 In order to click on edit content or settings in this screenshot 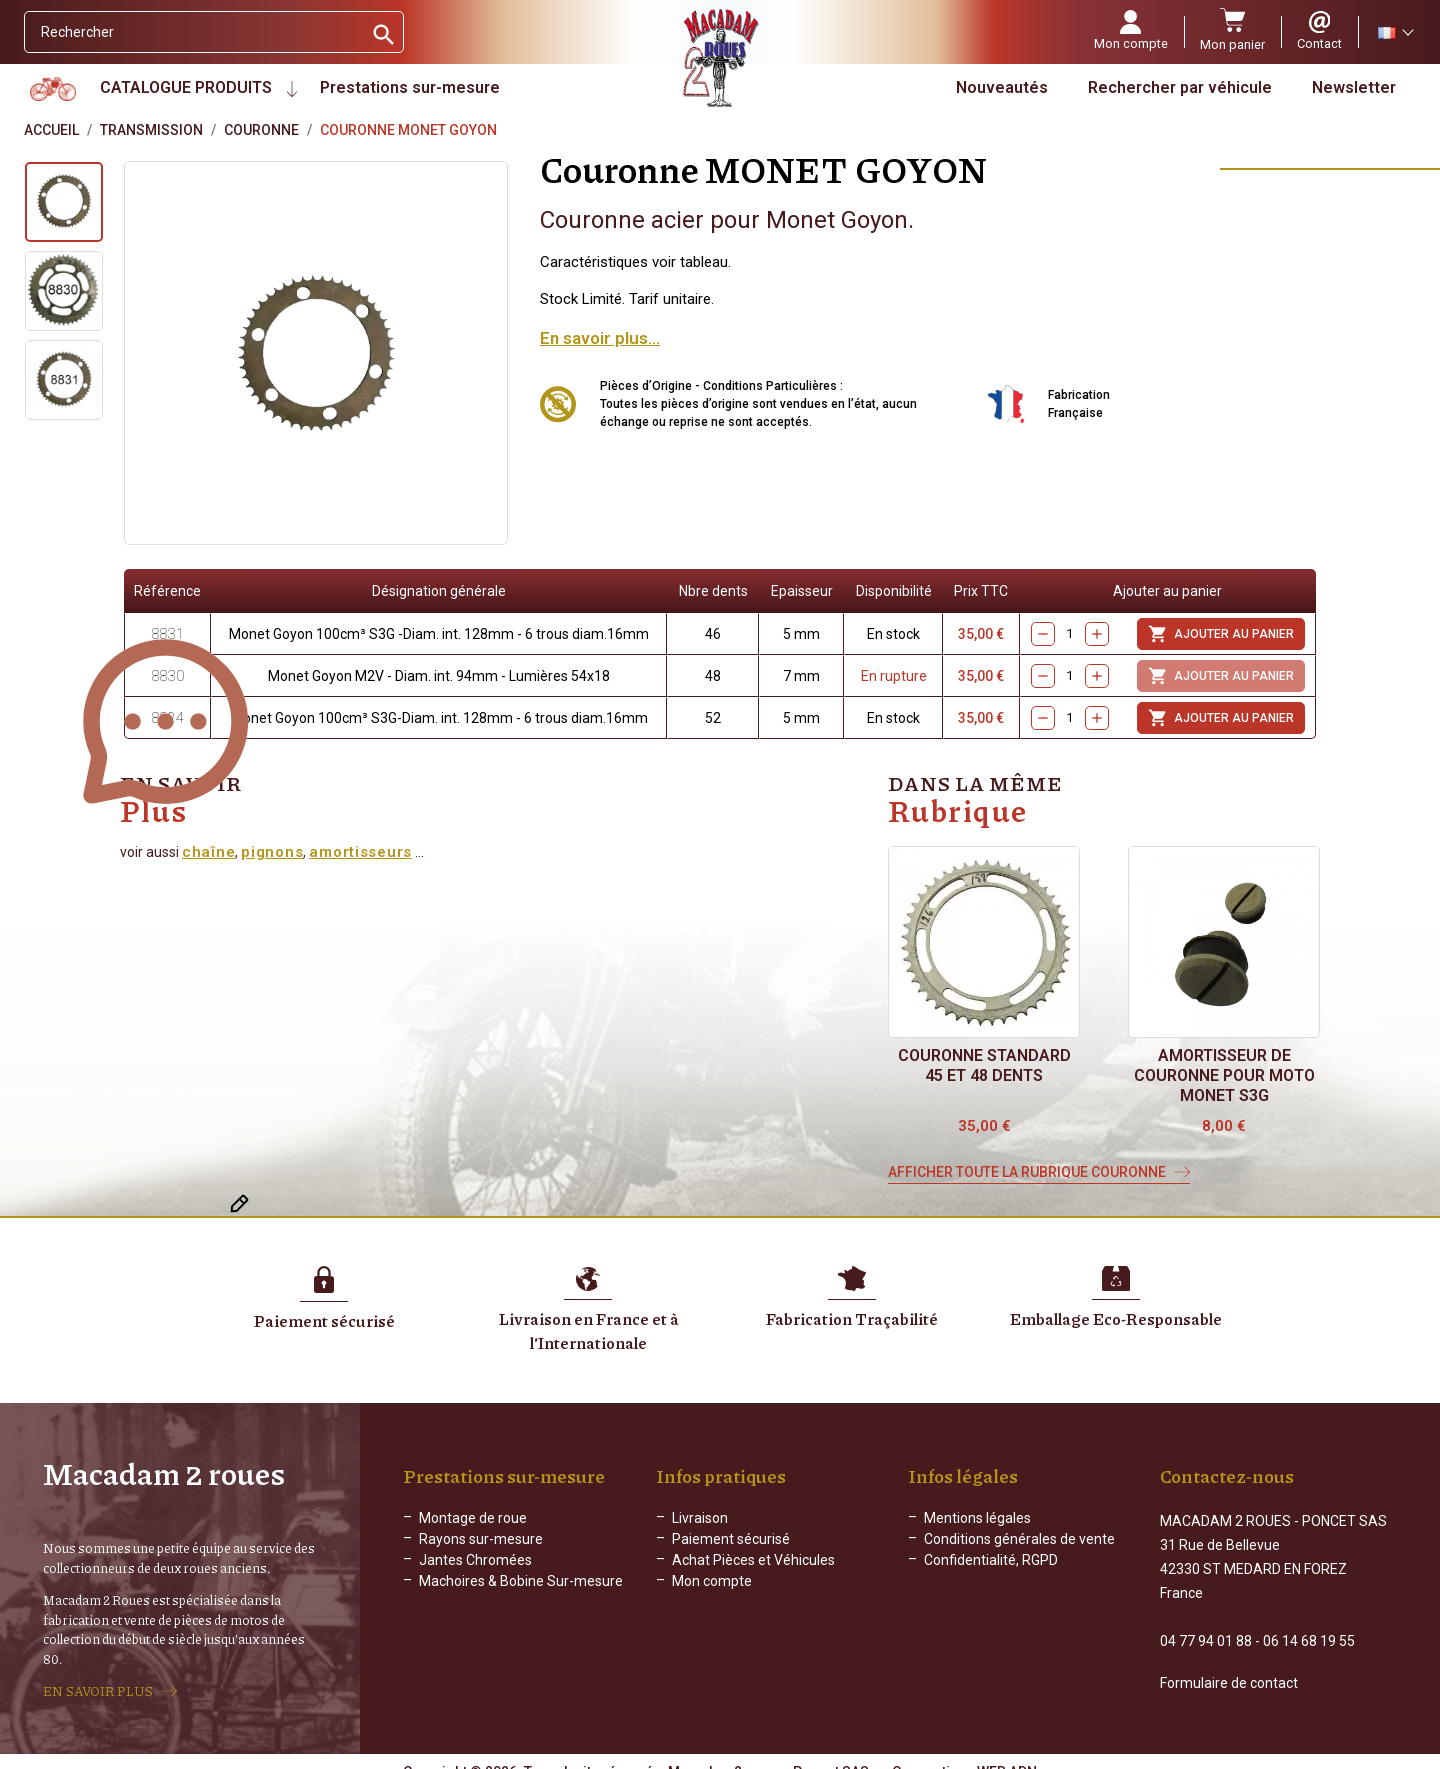, I will do `click(239, 1203)`.